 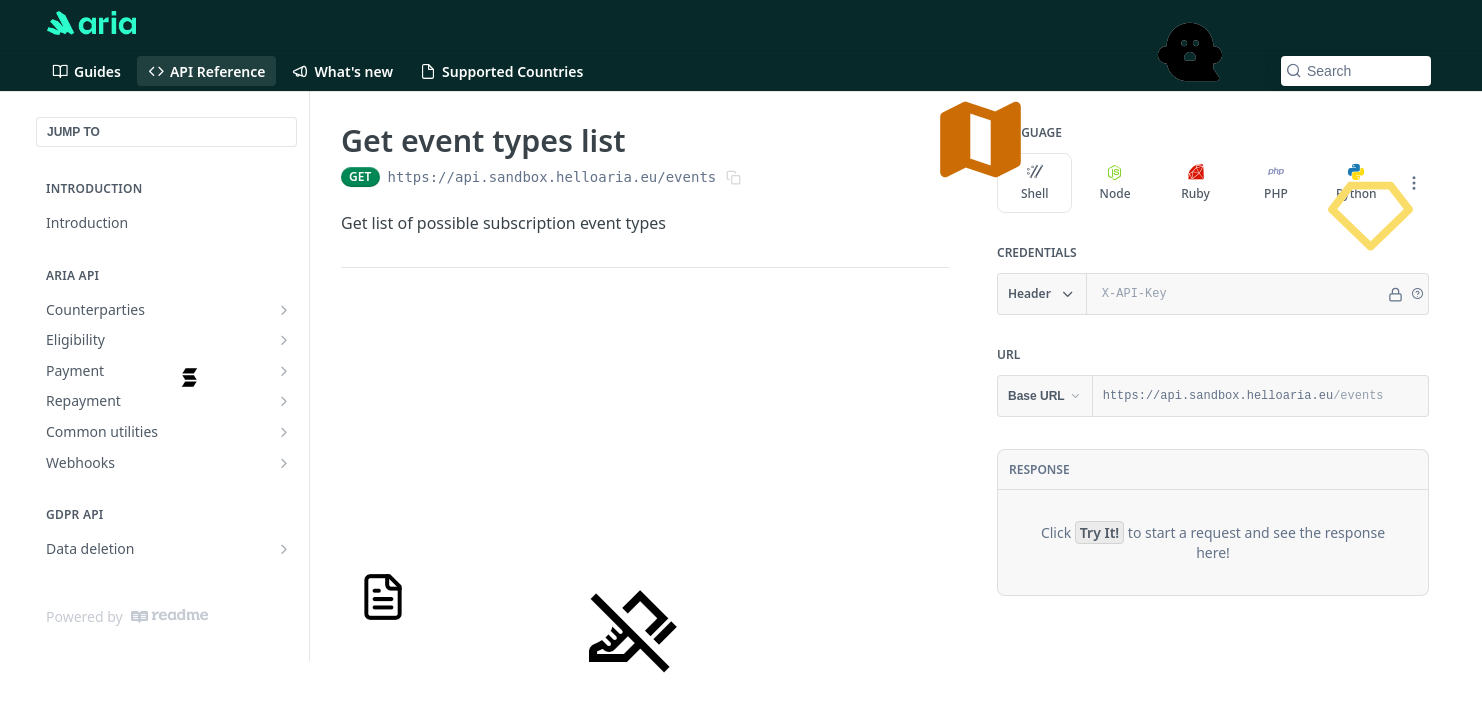 I want to click on view stacked layers or map overlays, so click(x=189, y=377).